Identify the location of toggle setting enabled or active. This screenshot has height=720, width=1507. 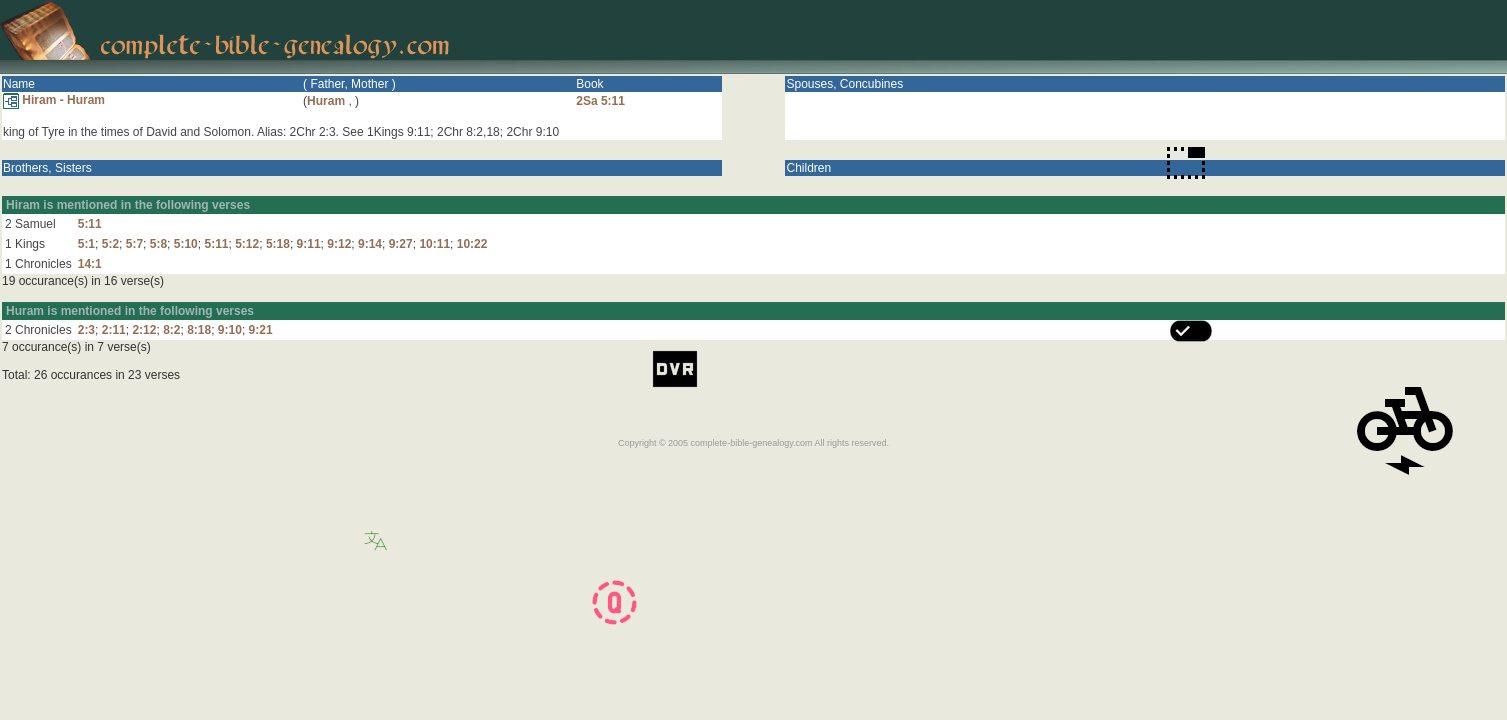
(1191, 331).